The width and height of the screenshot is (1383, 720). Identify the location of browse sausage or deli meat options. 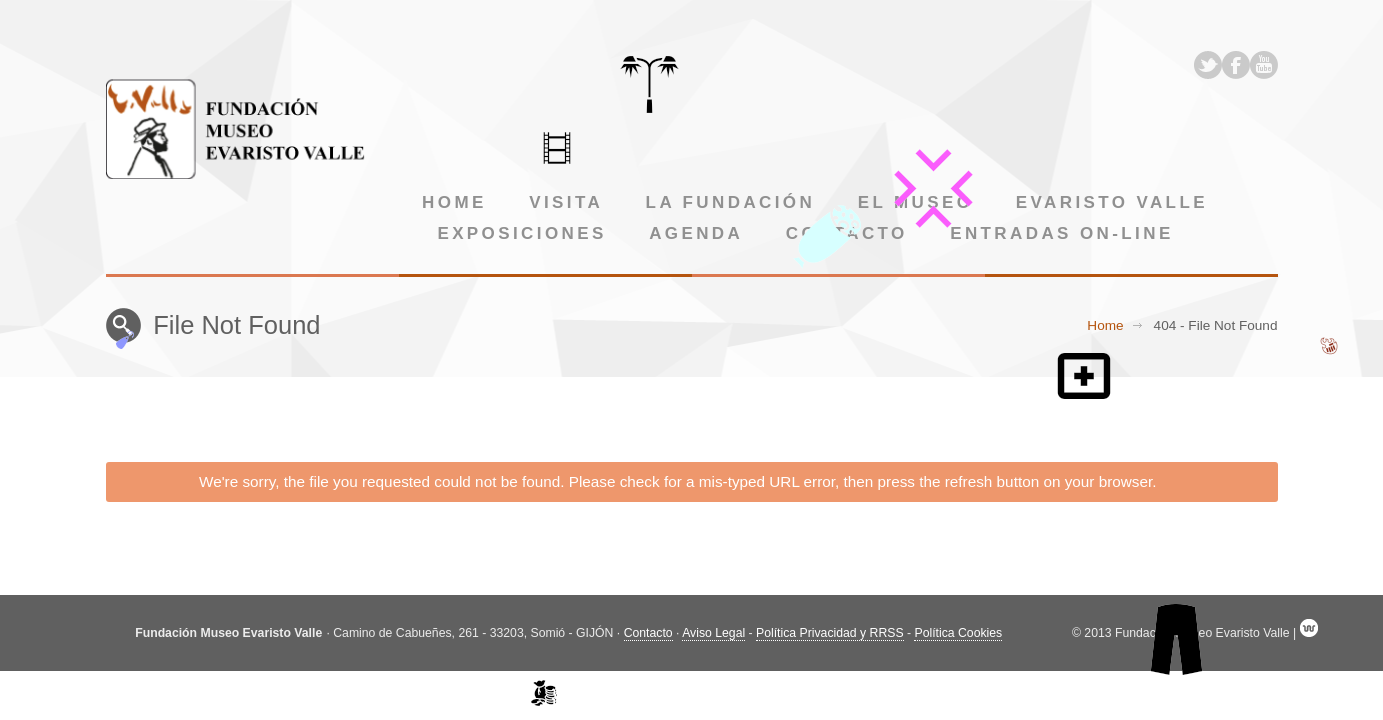
(827, 237).